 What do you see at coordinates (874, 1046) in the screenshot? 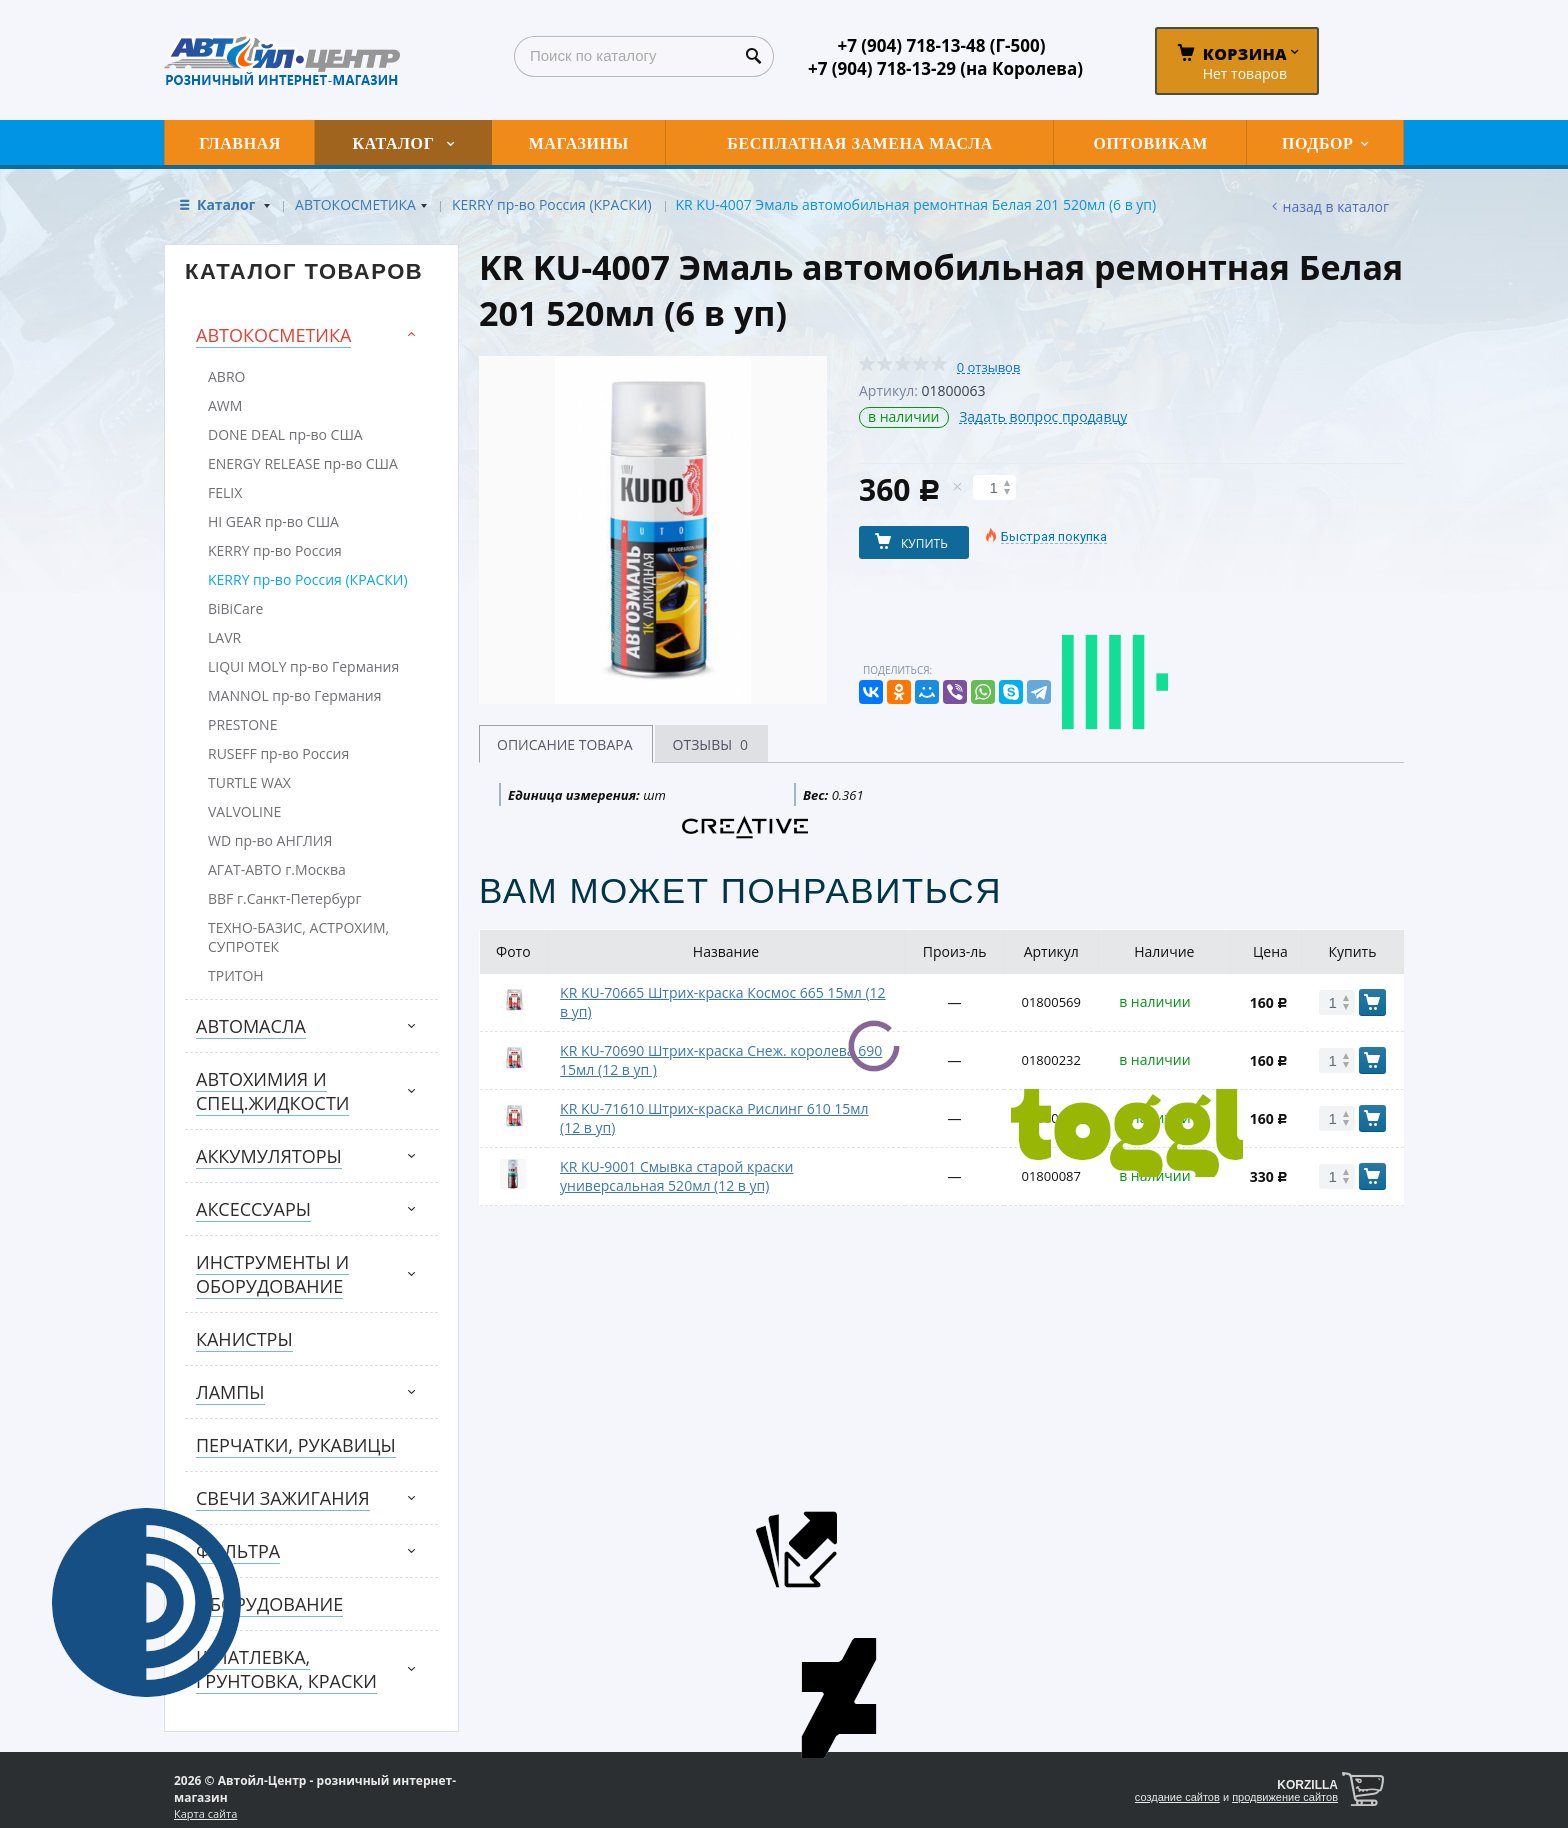
I see `indicates content is loading` at bounding box center [874, 1046].